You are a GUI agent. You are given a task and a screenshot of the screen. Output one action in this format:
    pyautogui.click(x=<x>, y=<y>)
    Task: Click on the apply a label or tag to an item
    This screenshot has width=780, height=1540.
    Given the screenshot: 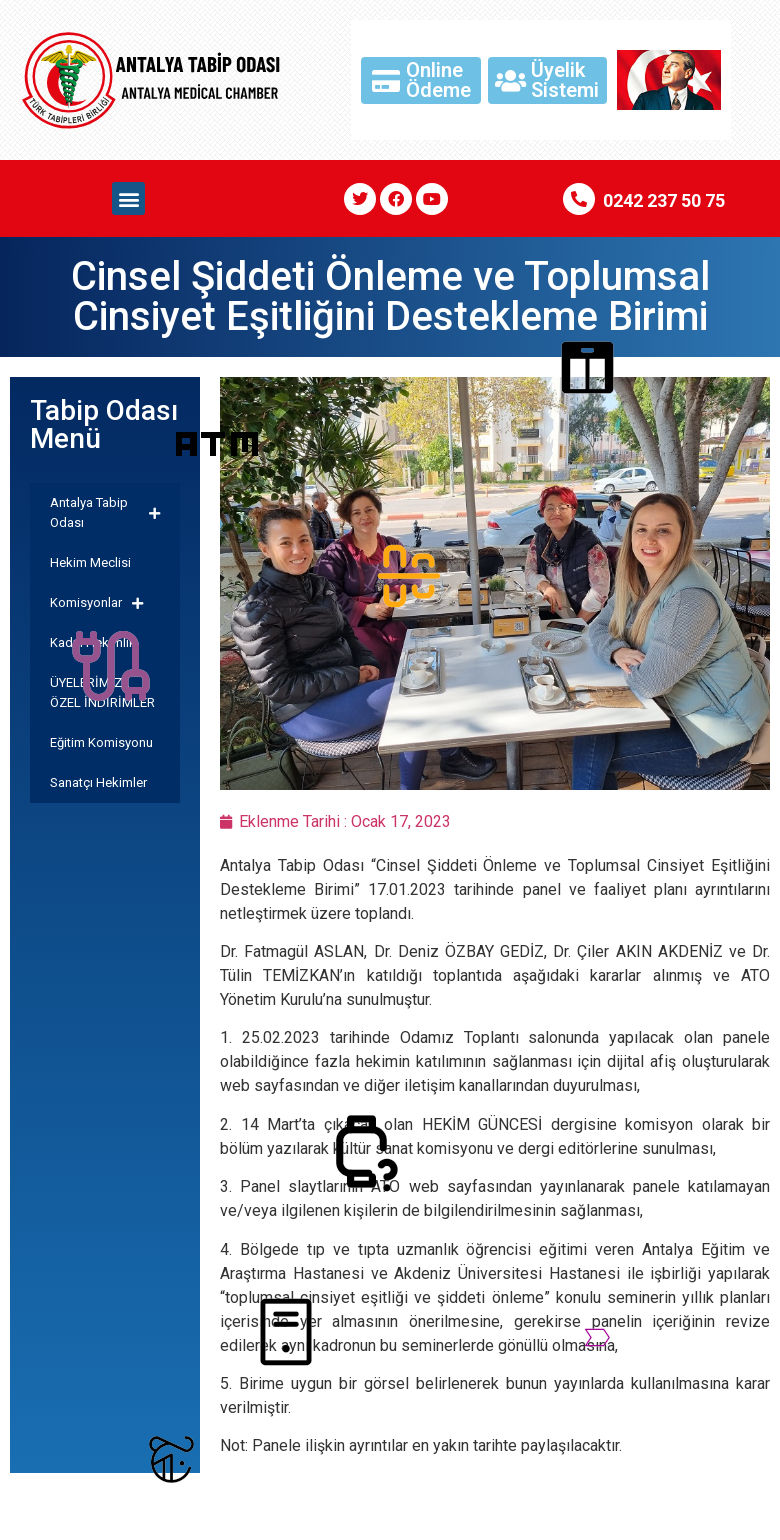 What is the action you would take?
    pyautogui.click(x=596, y=1337)
    